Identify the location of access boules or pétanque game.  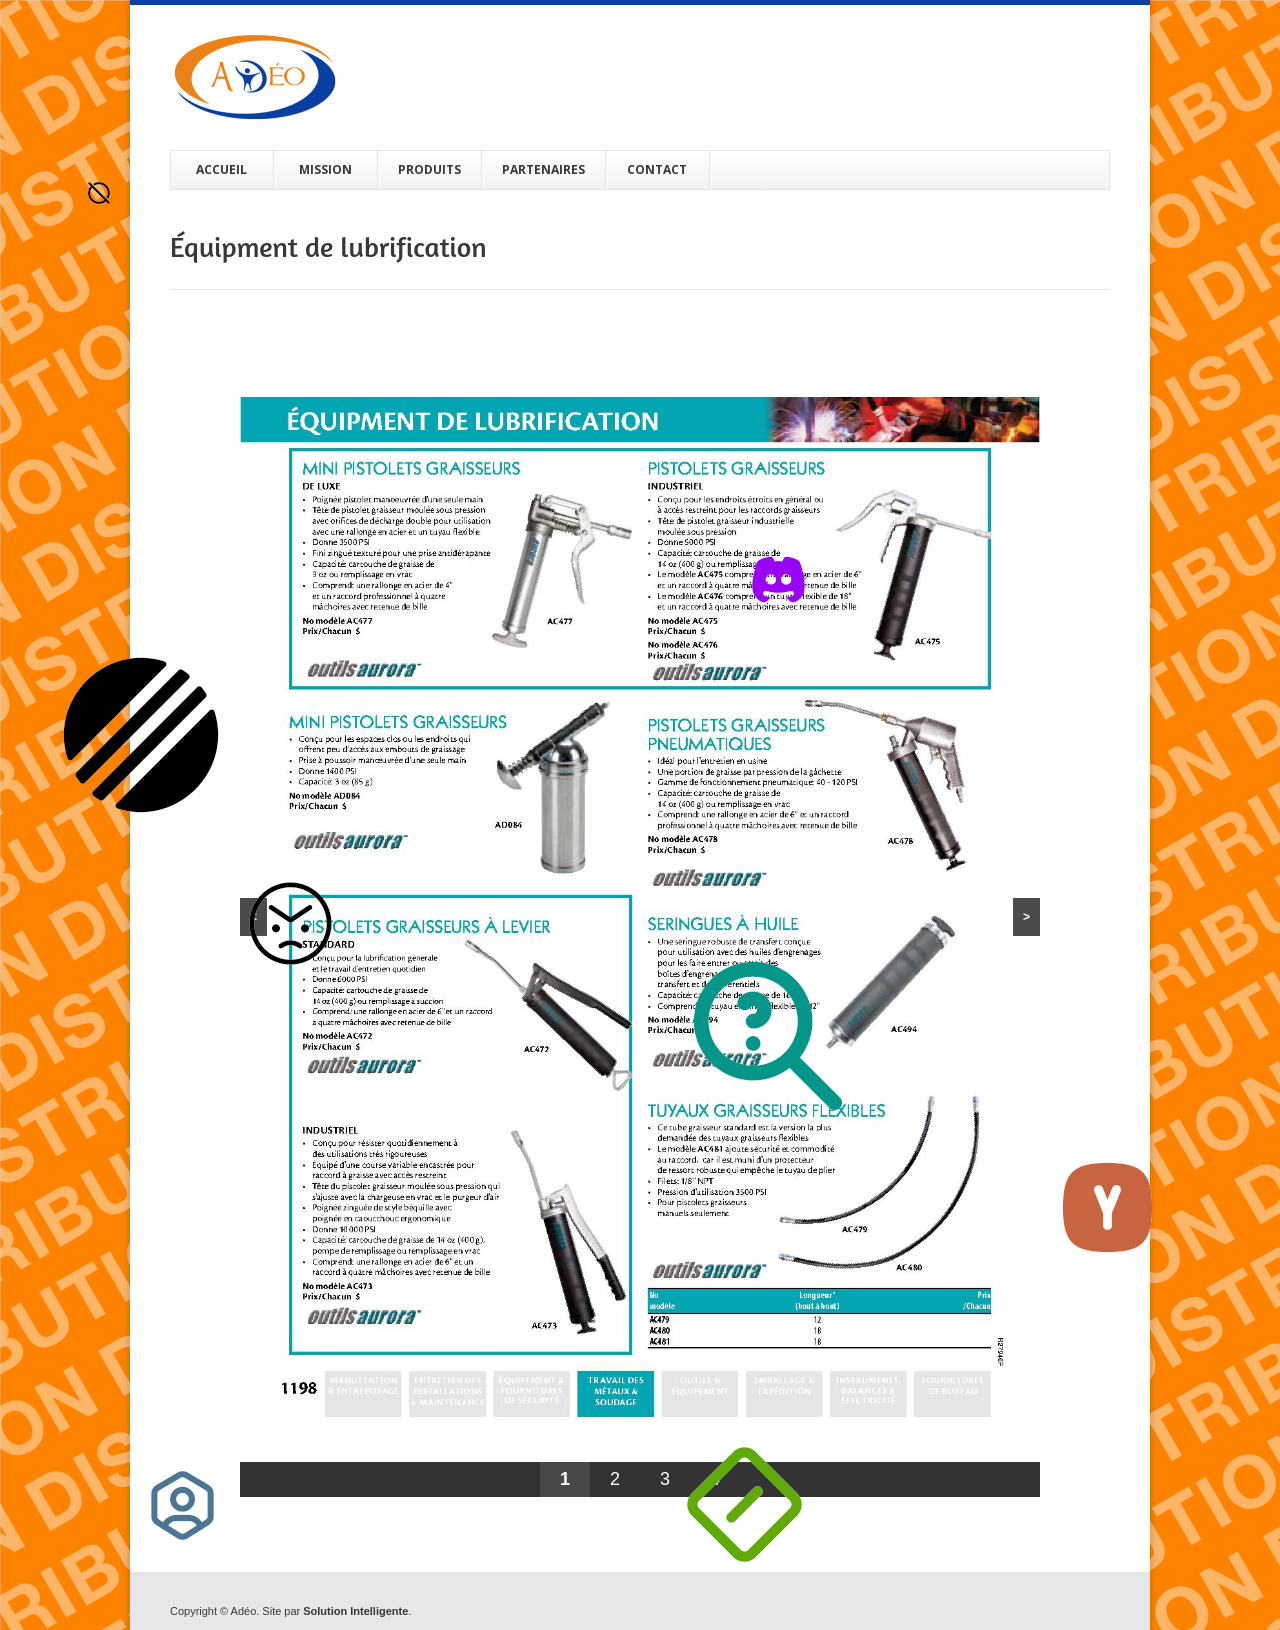
(141, 735).